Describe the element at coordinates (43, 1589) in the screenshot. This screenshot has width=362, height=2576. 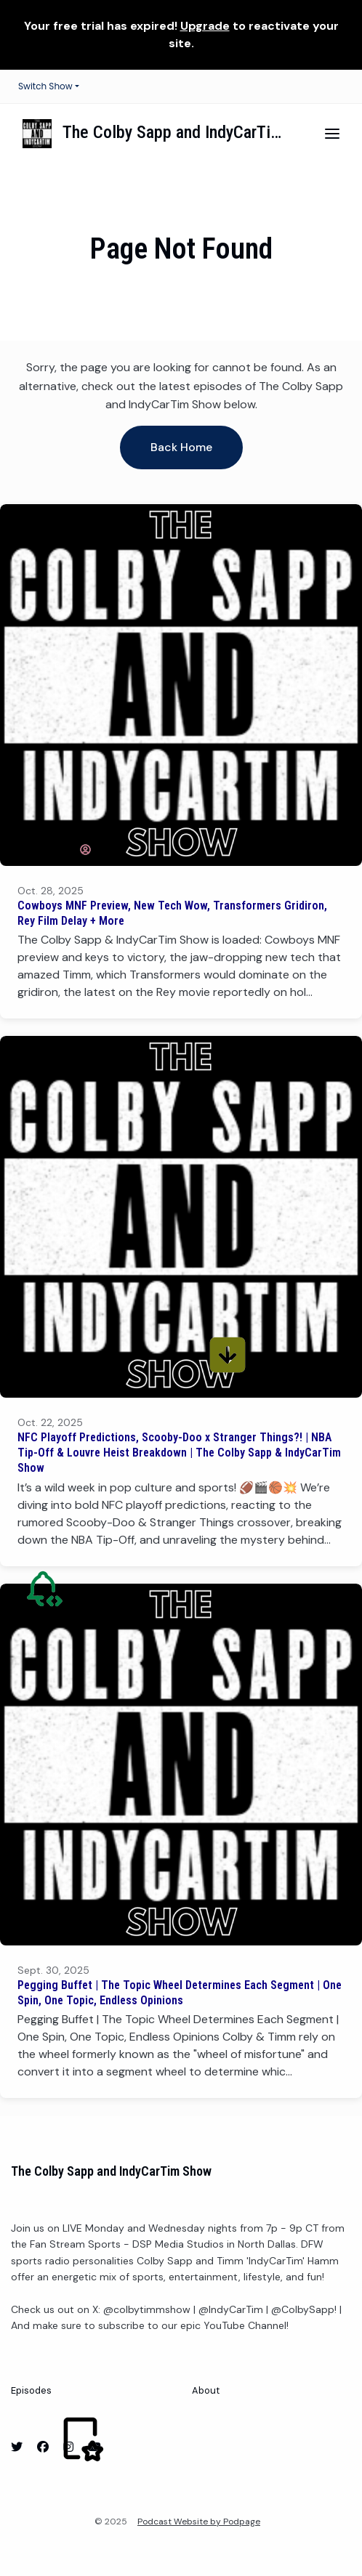
I see `configure notification settings via code` at that location.